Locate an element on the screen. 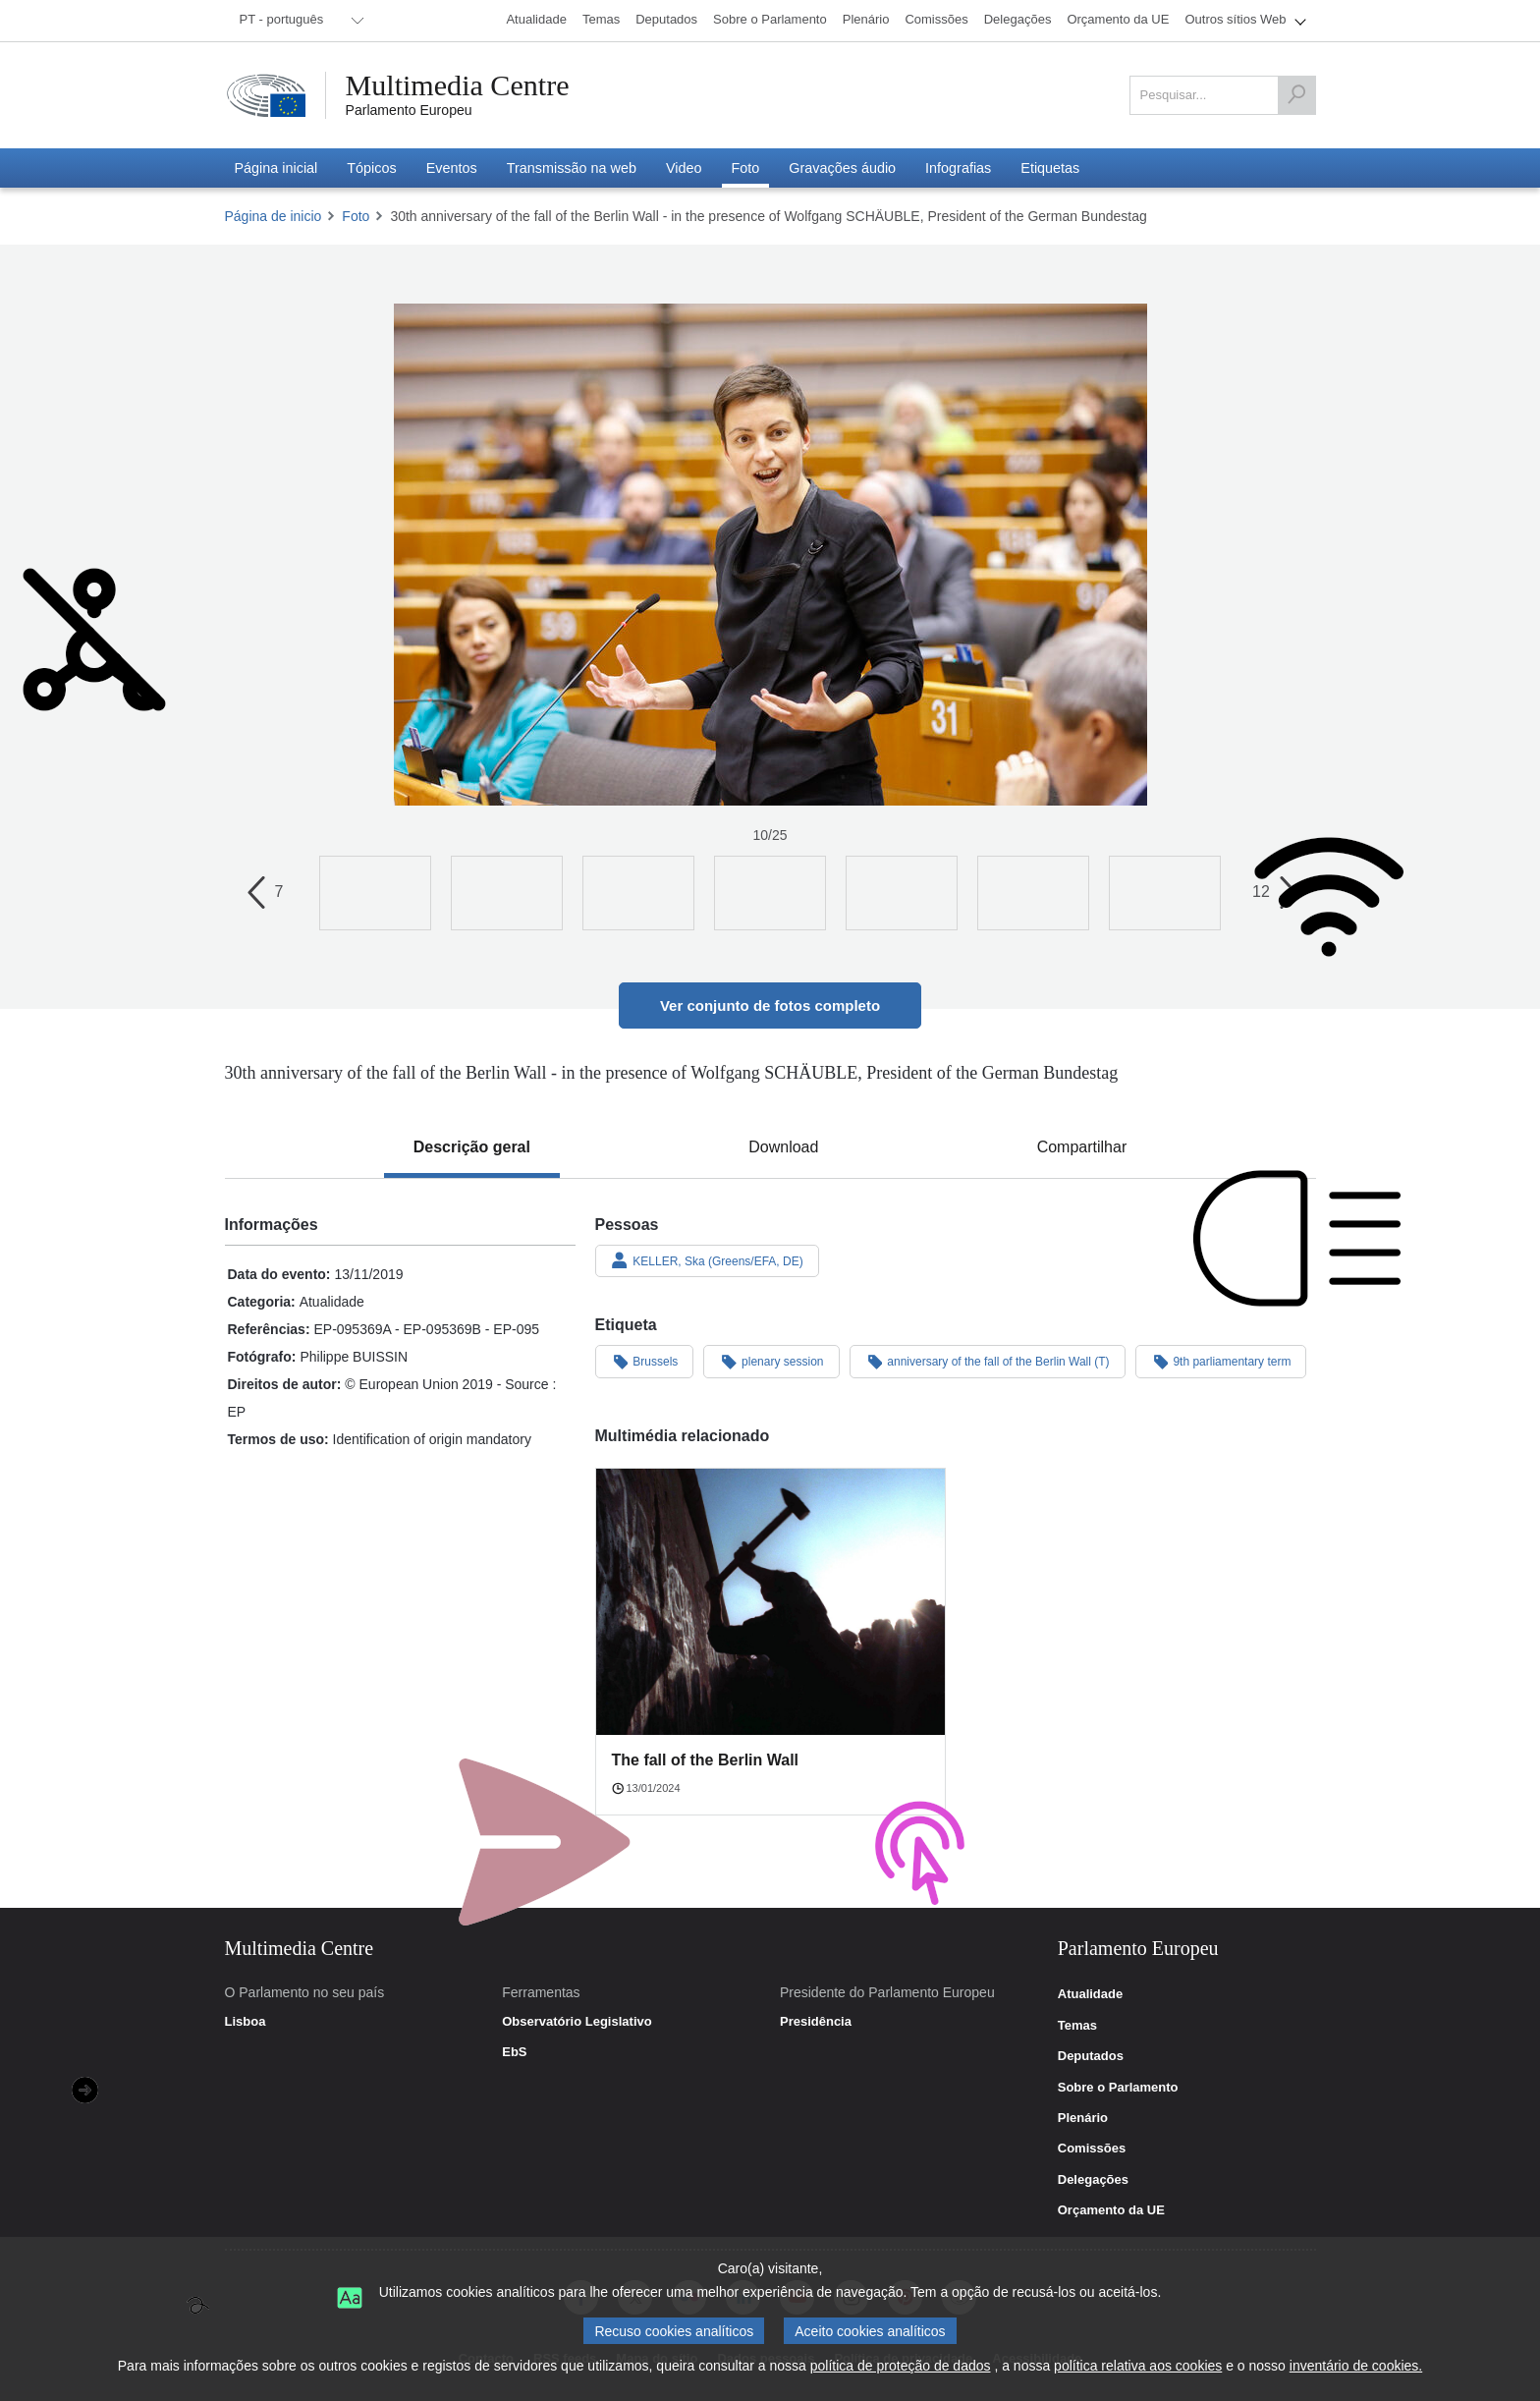 This screenshot has height=2401, width=1540. proceed to the next step is located at coordinates (84, 2090).